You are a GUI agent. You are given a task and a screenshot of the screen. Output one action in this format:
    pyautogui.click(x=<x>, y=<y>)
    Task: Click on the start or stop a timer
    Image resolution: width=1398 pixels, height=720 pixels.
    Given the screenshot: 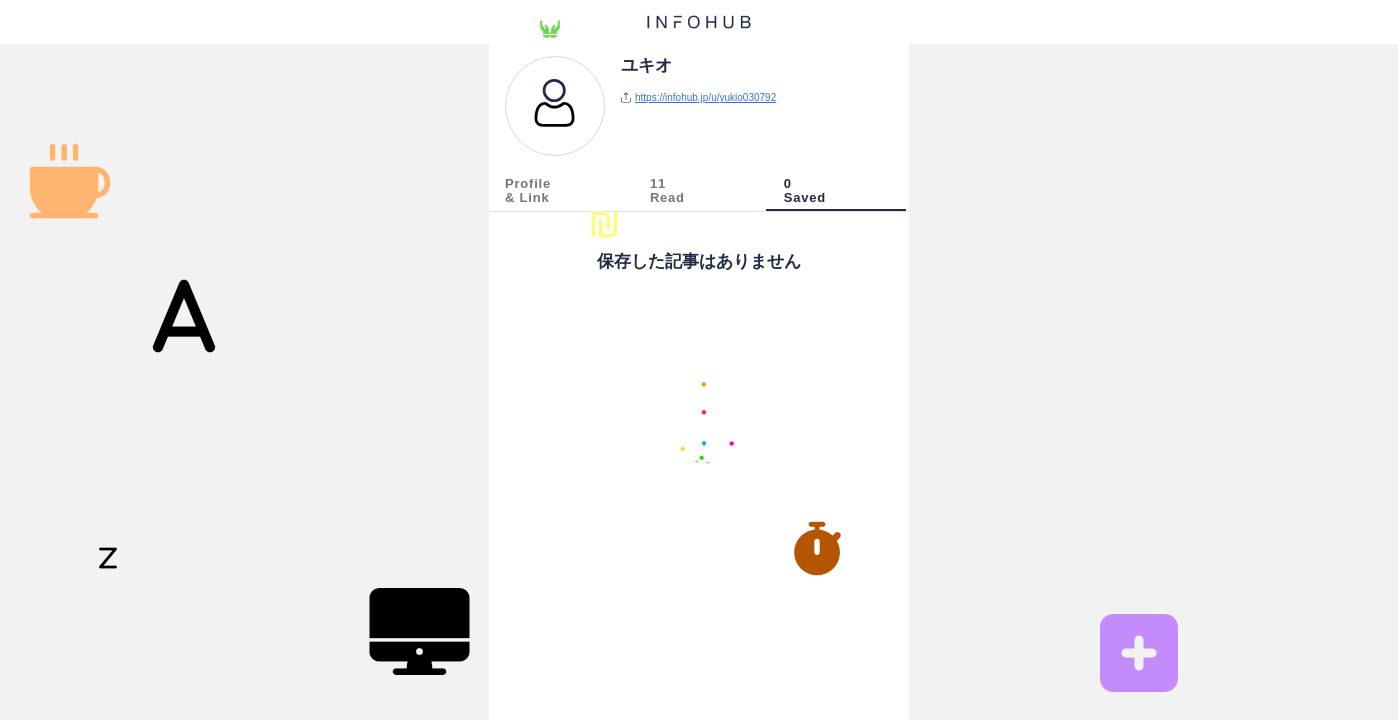 What is the action you would take?
    pyautogui.click(x=817, y=549)
    